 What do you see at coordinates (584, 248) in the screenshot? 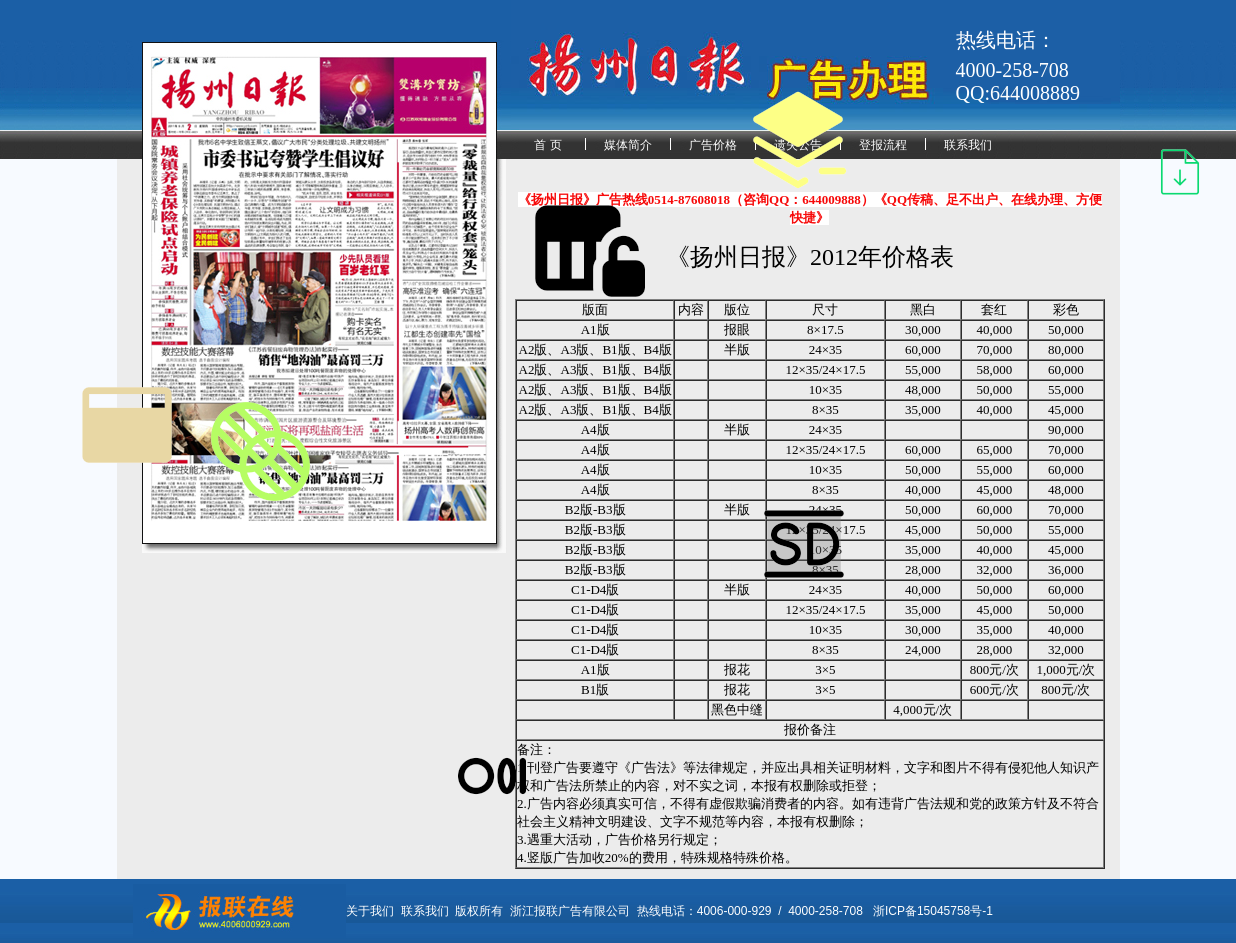
I see `unlock a row in a table or spreadsheet` at bounding box center [584, 248].